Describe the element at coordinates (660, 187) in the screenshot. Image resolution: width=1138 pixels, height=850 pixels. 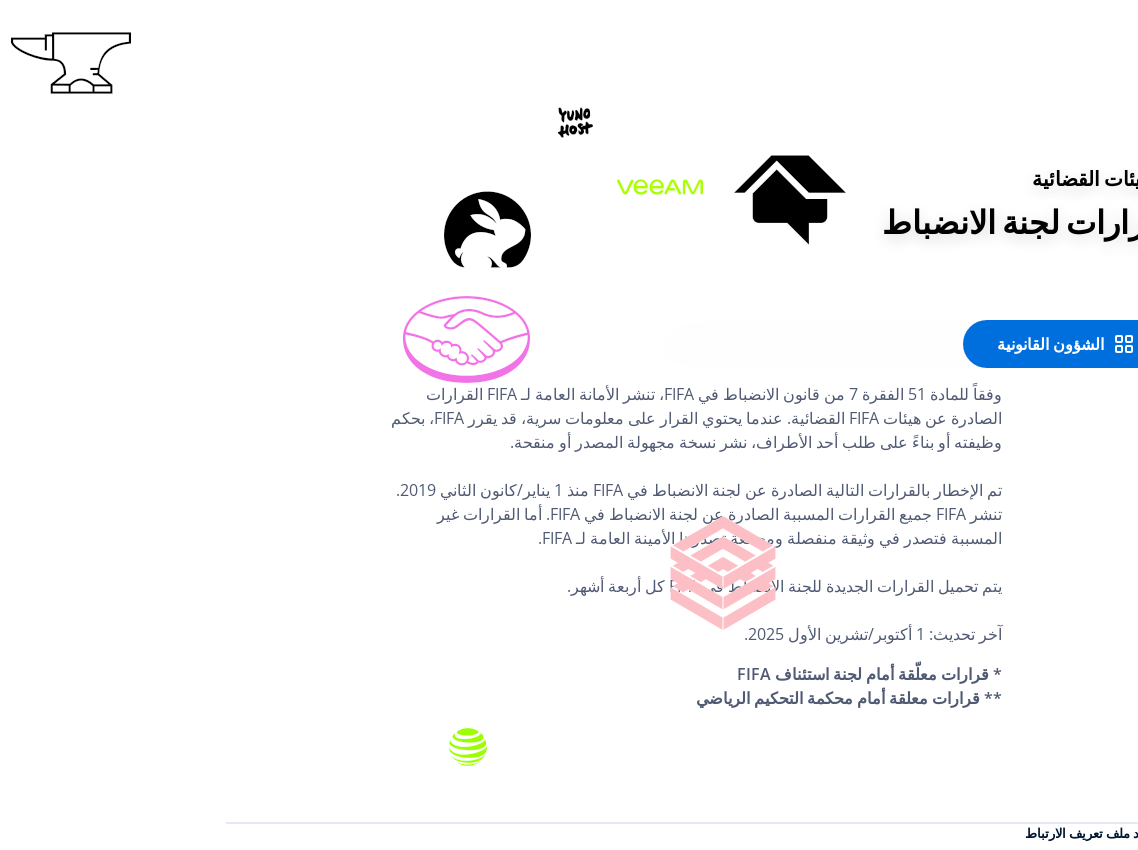
I see `Veeam company logo` at that location.